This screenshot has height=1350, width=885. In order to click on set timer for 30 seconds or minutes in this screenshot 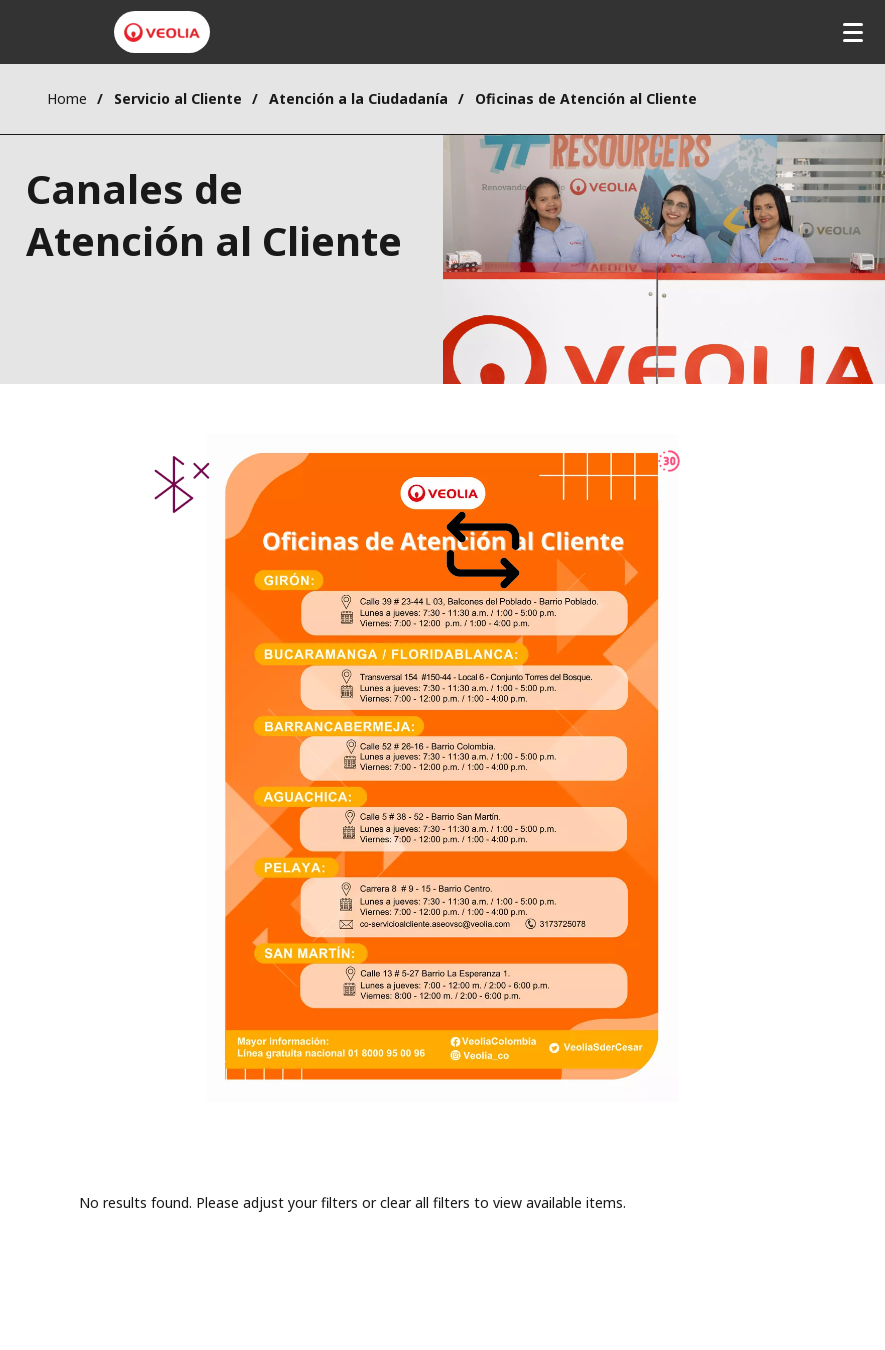, I will do `click(669, 461)`.